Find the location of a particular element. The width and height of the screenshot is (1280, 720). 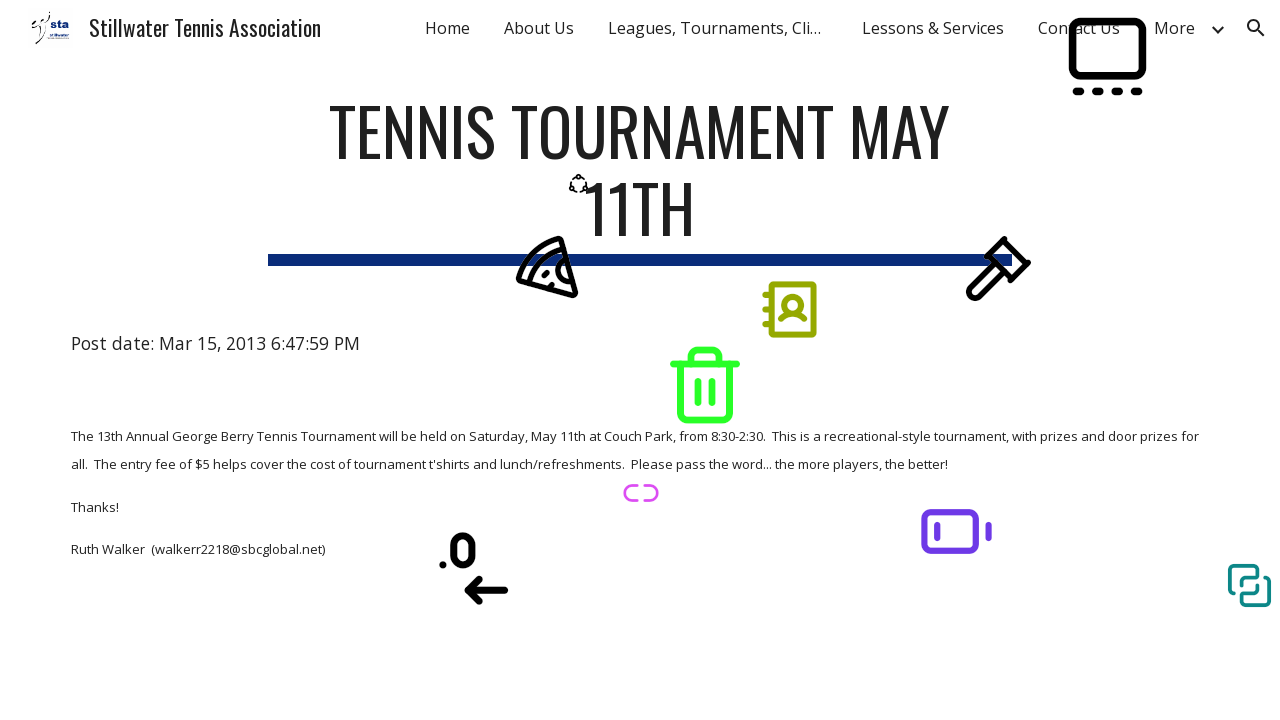

delete this item is located at coordinates (705, 385).